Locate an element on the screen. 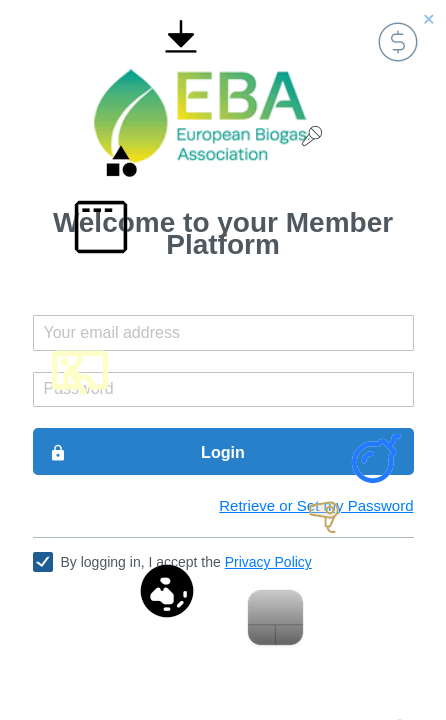 The width and height of the screenshot is (446, 720). download a file is located at coordinates (181, 37).